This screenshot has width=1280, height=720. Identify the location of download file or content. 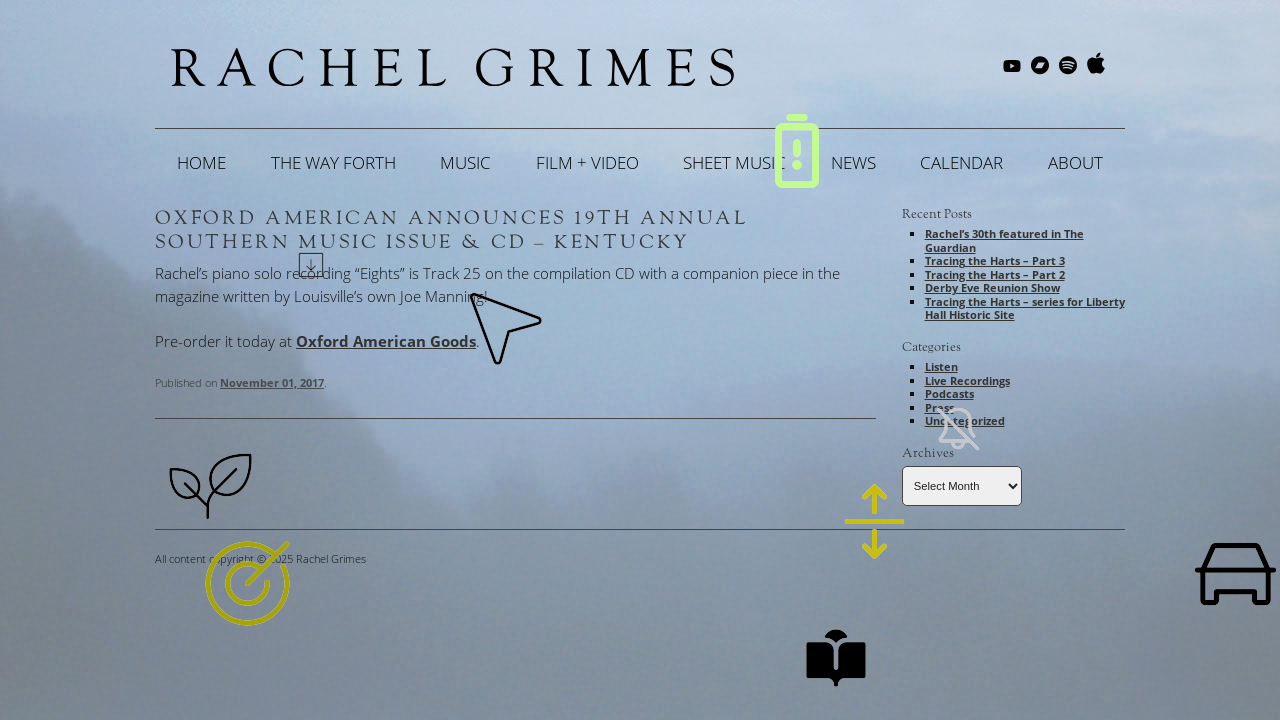
(311, 265).